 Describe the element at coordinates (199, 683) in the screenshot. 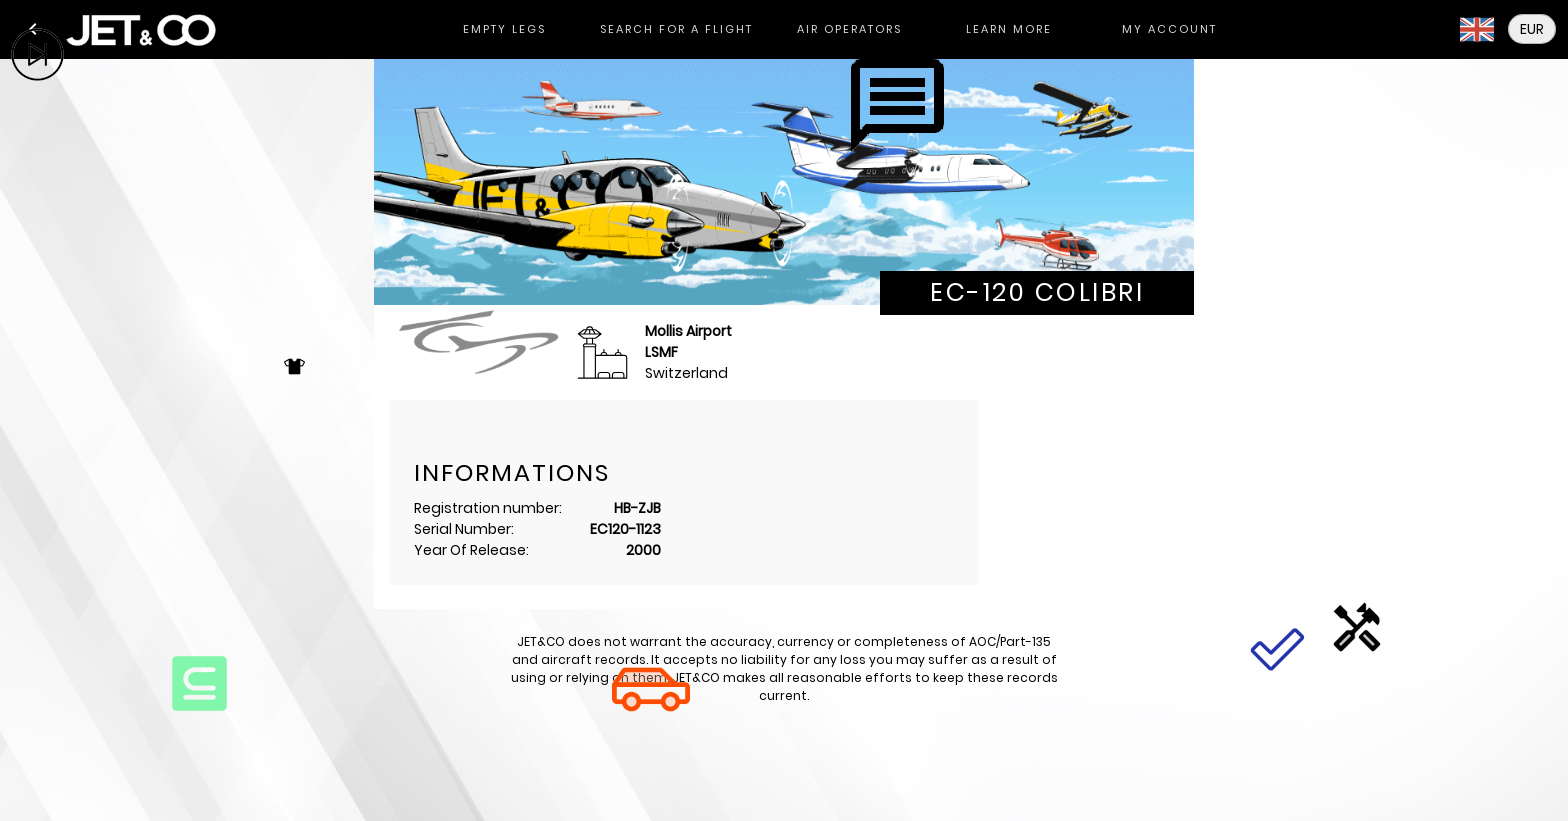

I see `indicates a subset relationship in mathematical or data contexts` at that location.